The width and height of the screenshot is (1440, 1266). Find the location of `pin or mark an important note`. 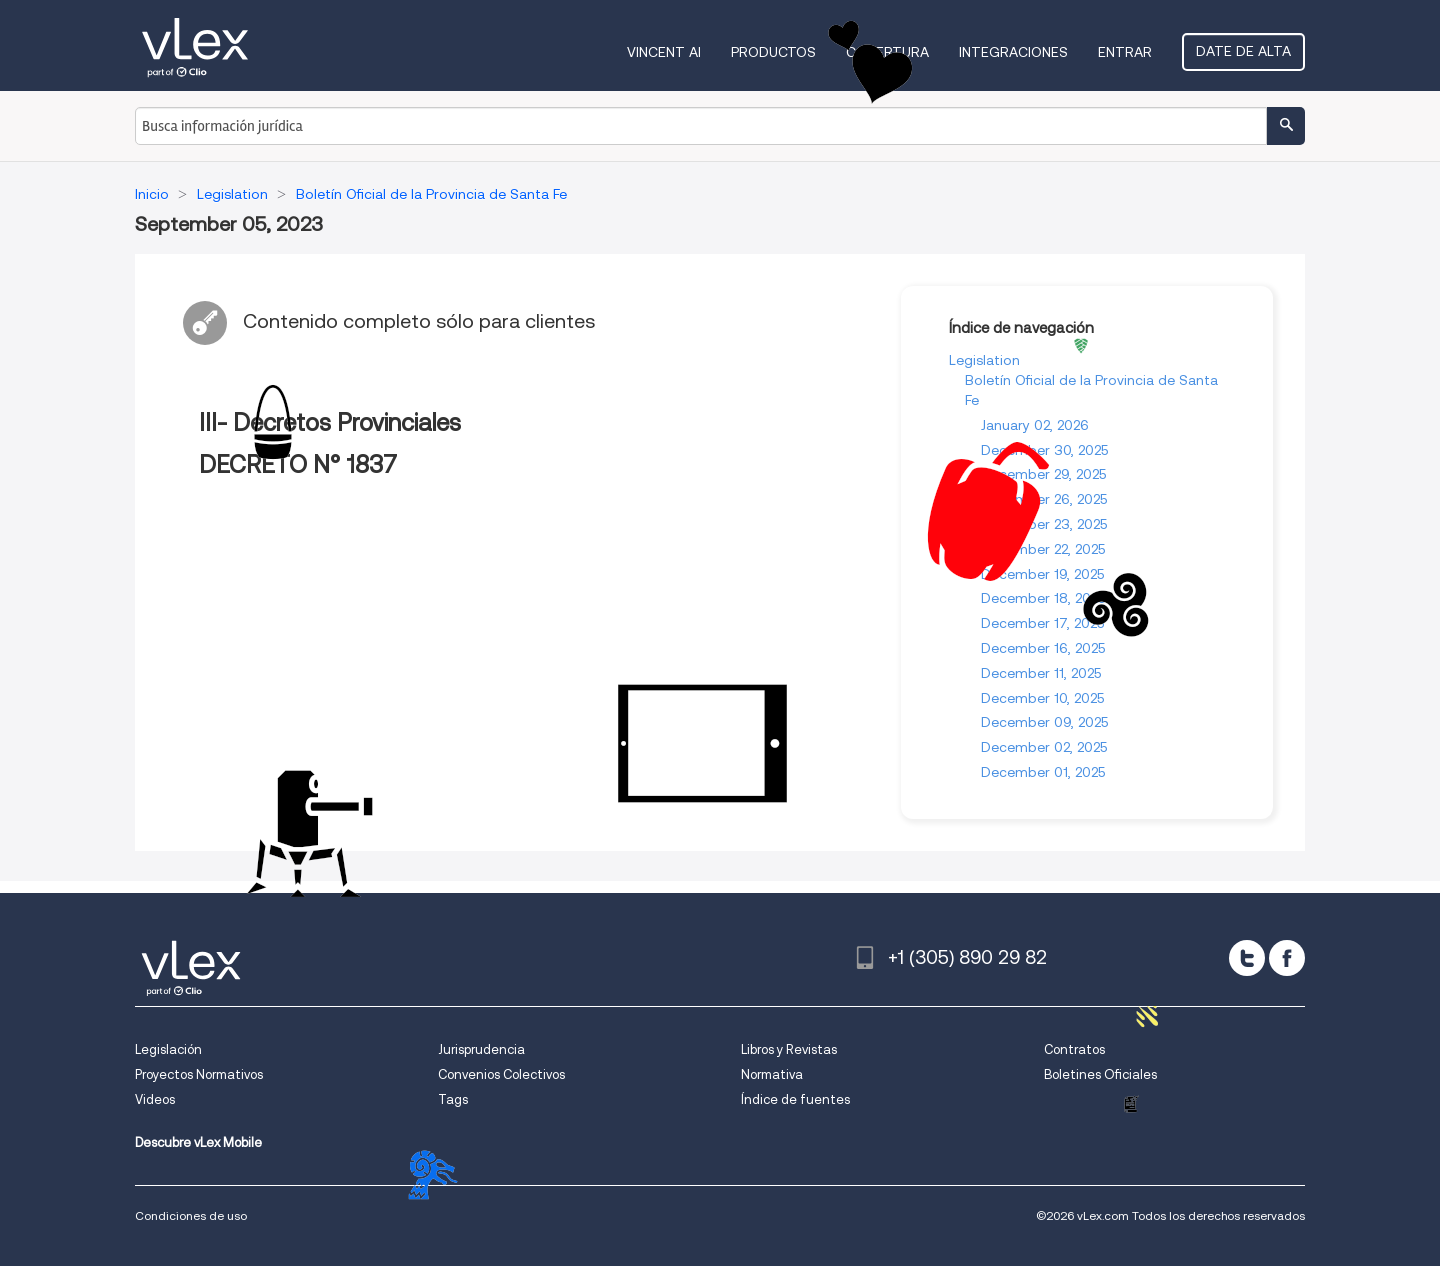

pin or mark an important note is located at coordinates (1131, 1104).